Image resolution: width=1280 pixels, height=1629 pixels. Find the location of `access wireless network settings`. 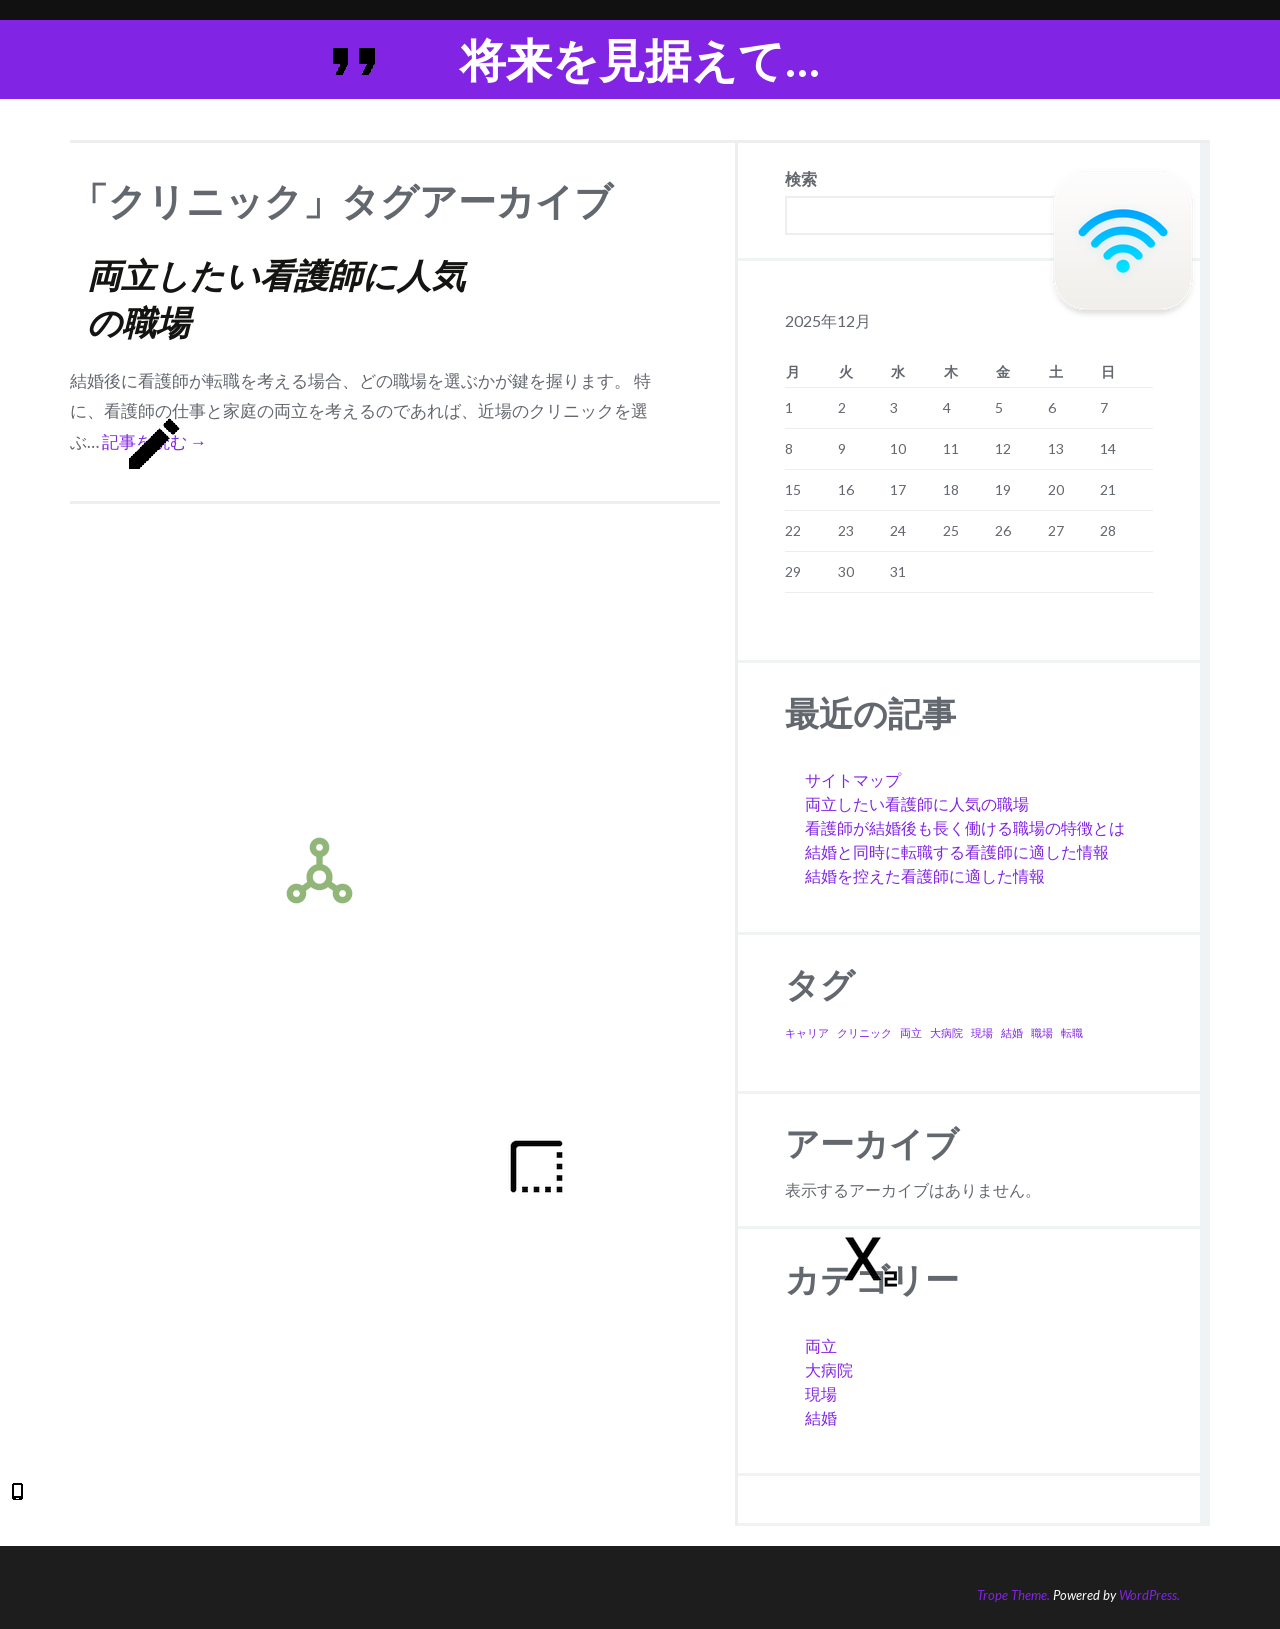

access wireless network settings is located at coordinates (1123, 241).